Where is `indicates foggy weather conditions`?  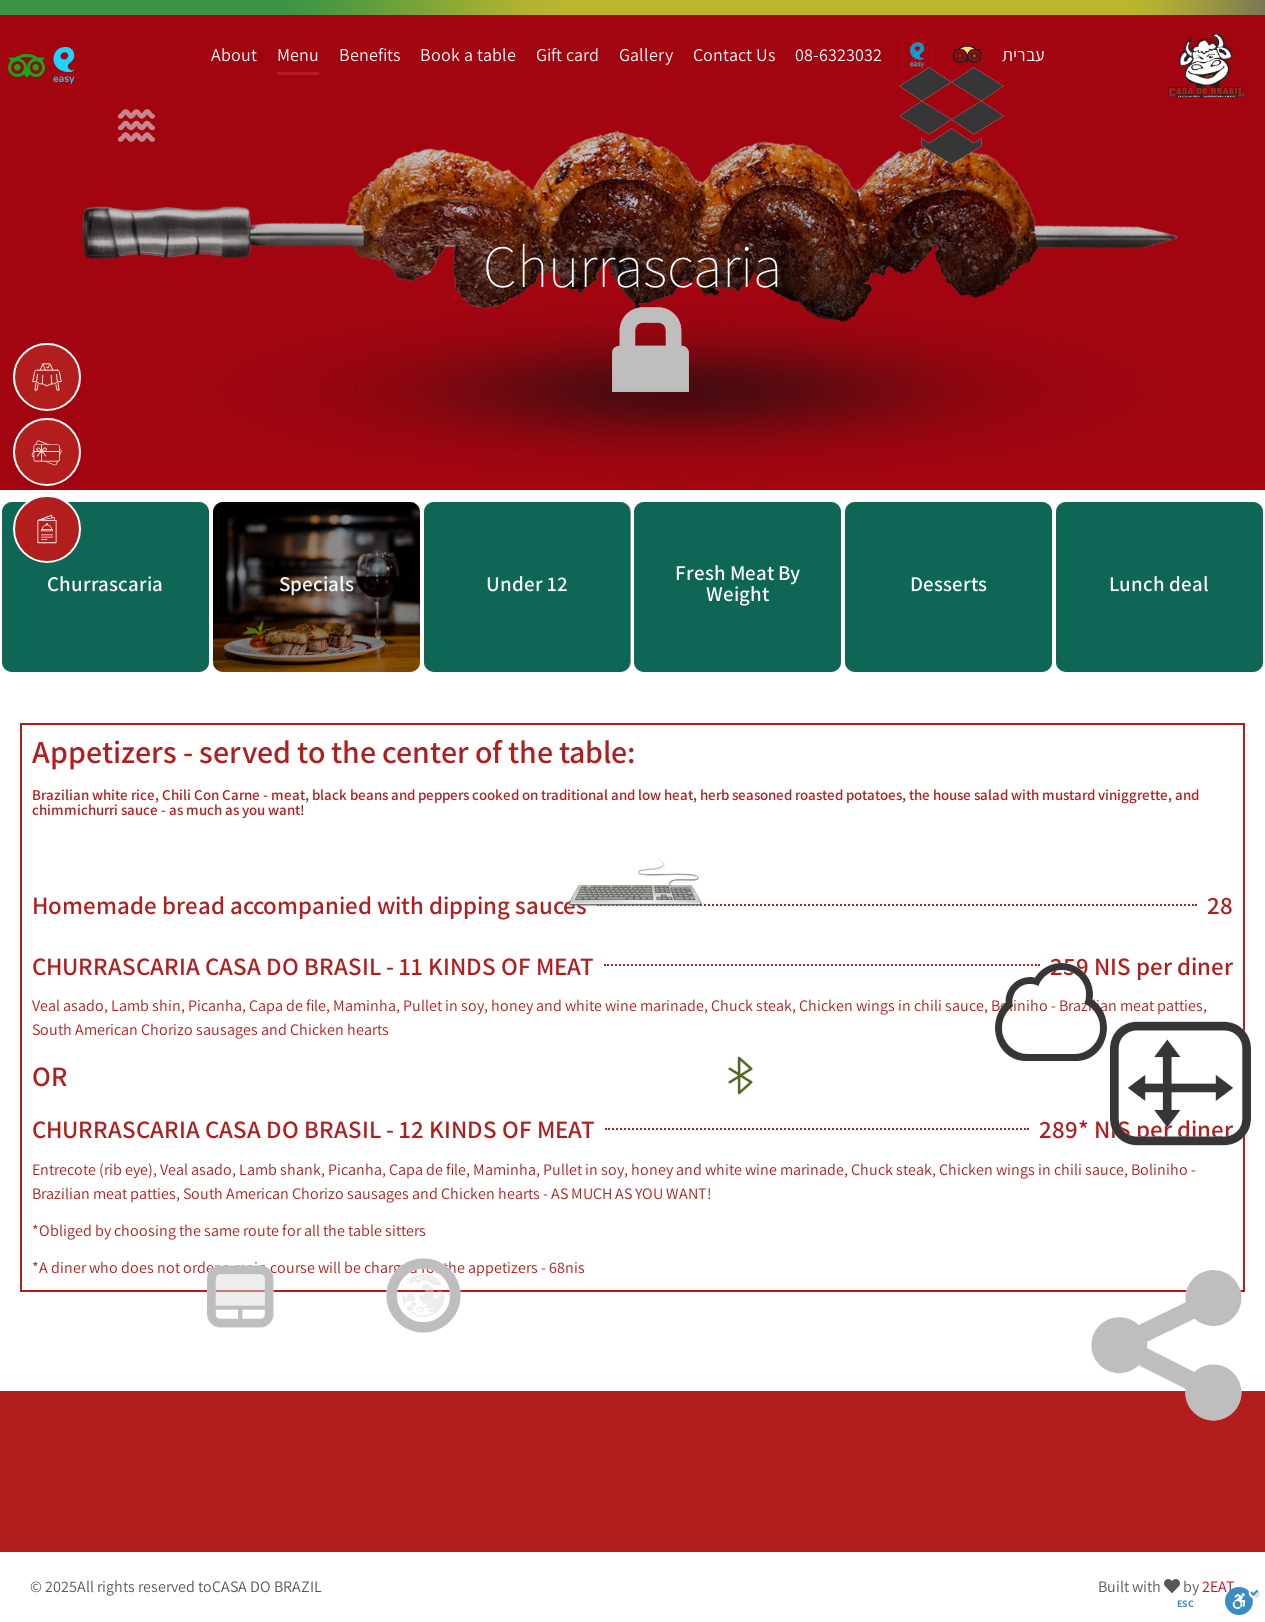 indicates foggy weather conditions is located at coordinates (136, 125).